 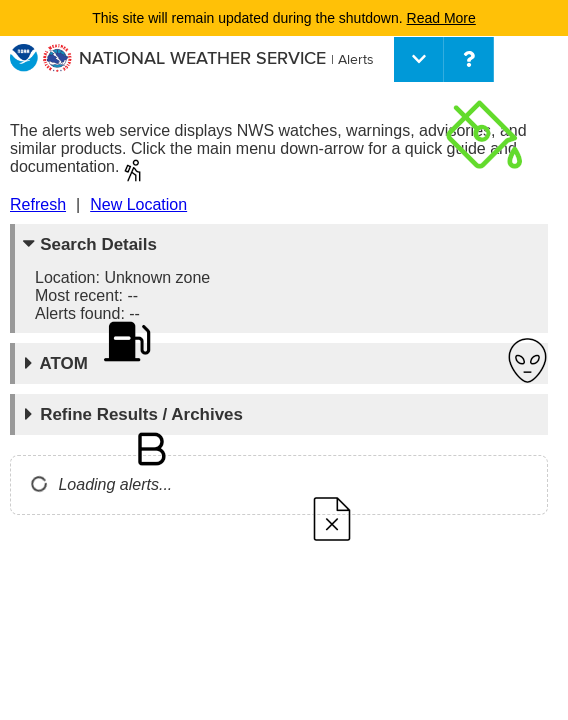 I want to click on apply bold formatting to selected text, so click(x=151, y=449).